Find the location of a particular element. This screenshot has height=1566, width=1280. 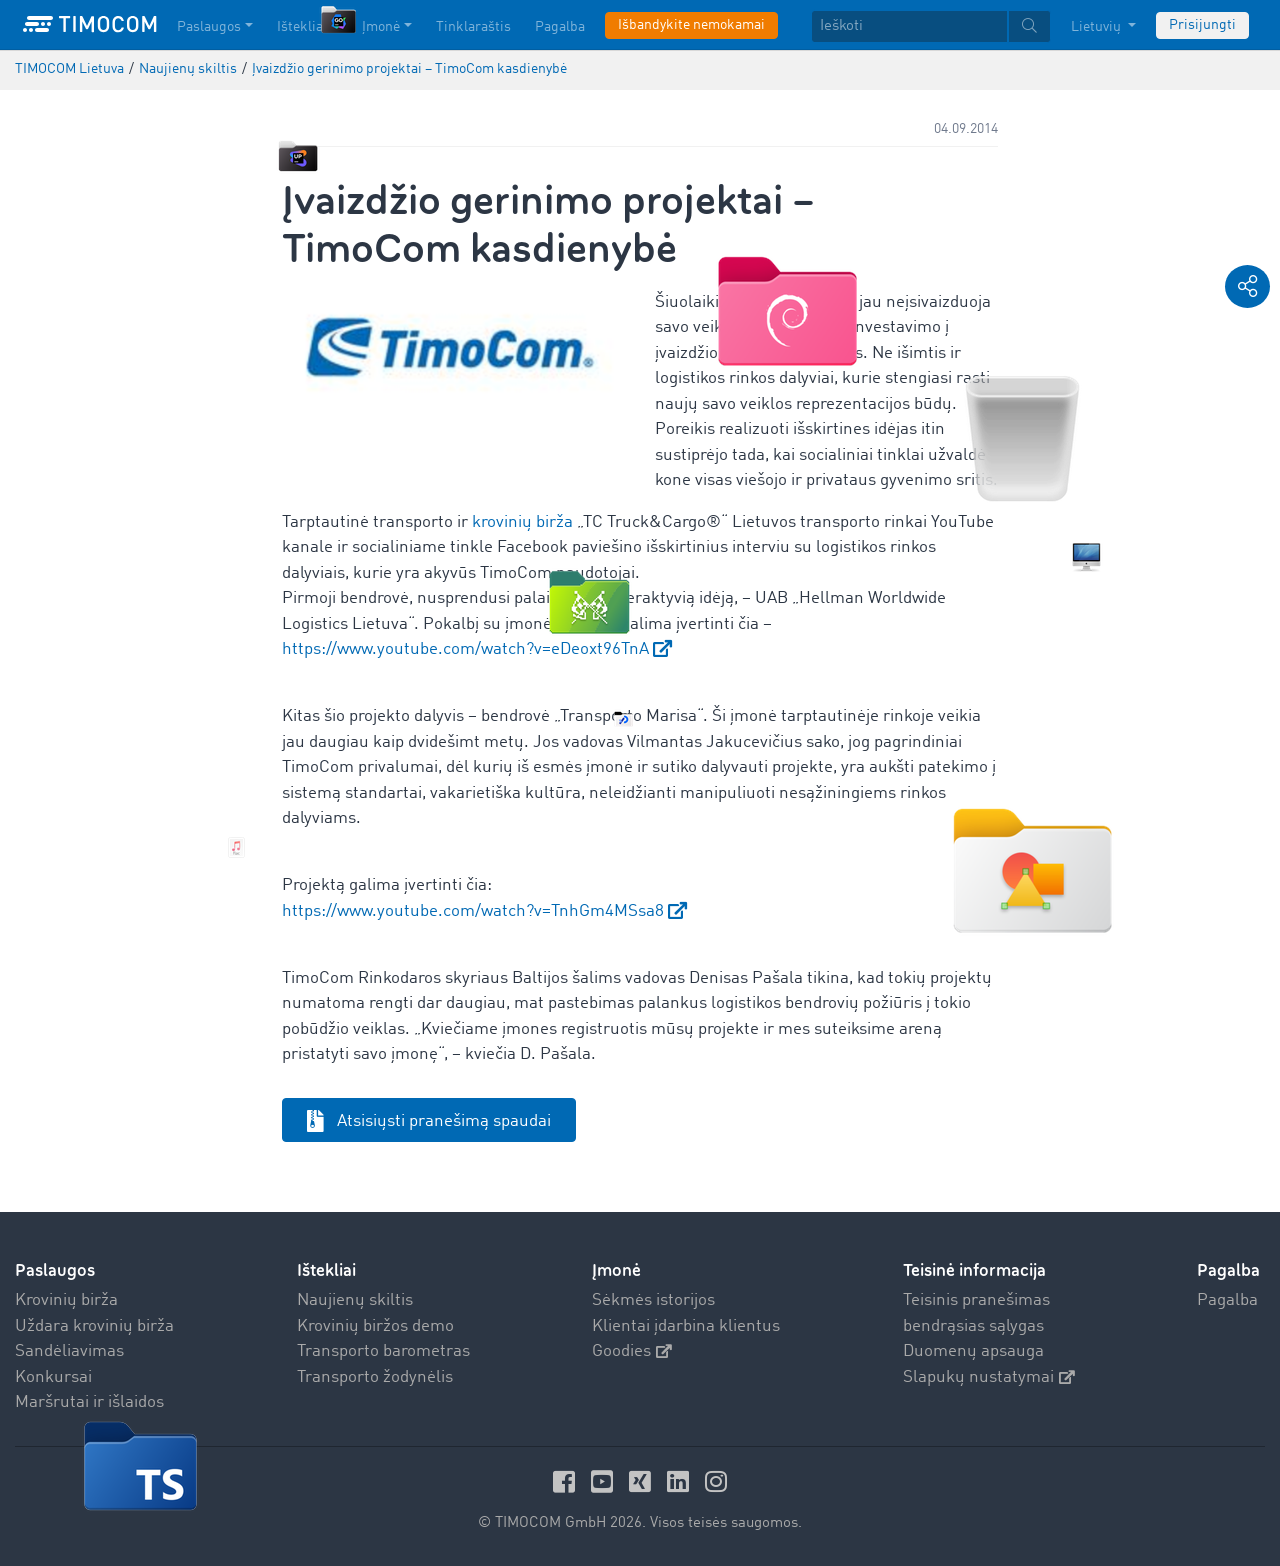

open typescript project files folder is located at coordinates (140, 1469).